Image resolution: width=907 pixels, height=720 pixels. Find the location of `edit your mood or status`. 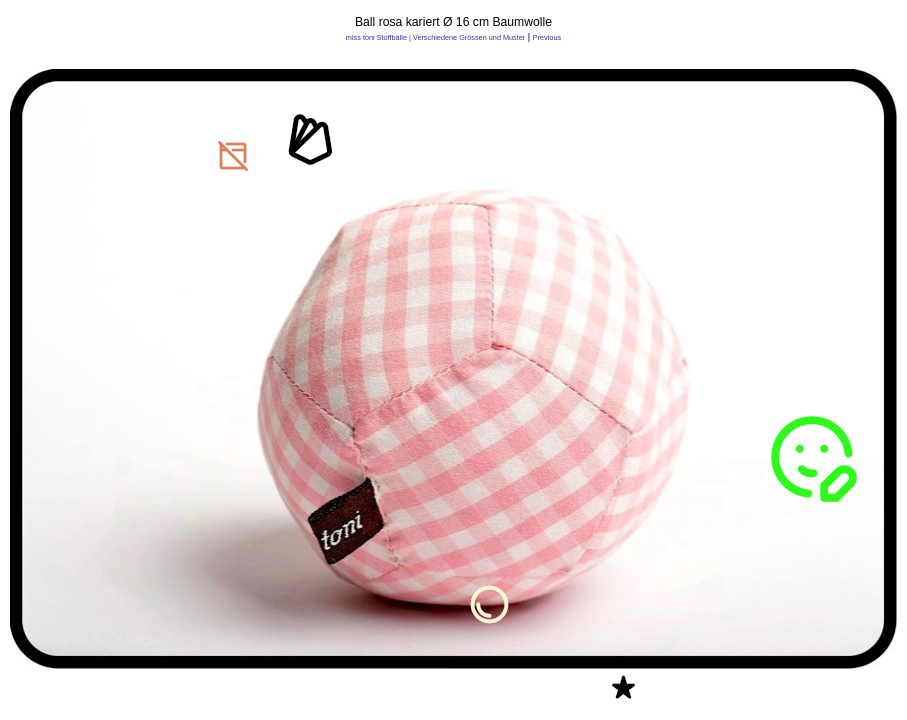

edit your mood or status is located at coordinates (812, 457).